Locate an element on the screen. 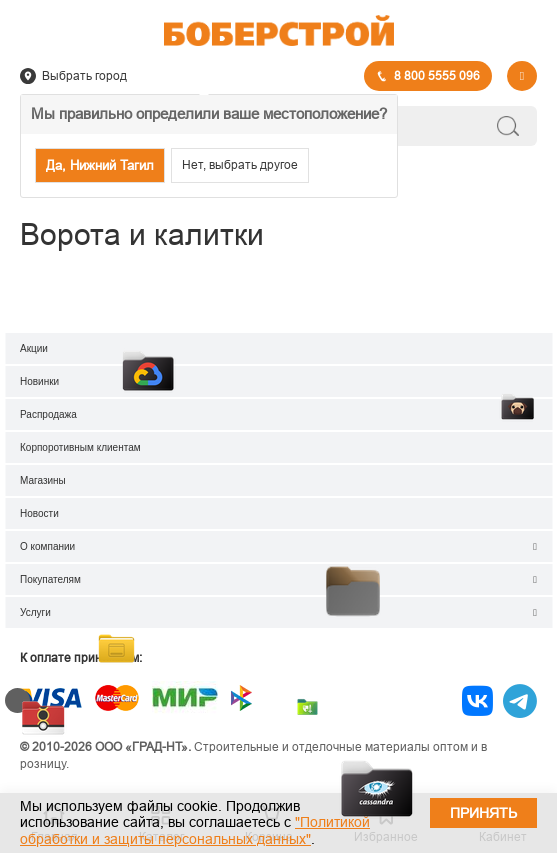 The image size is (557, 853). open Cassandra database project folder is located at coordinates (376, 790).